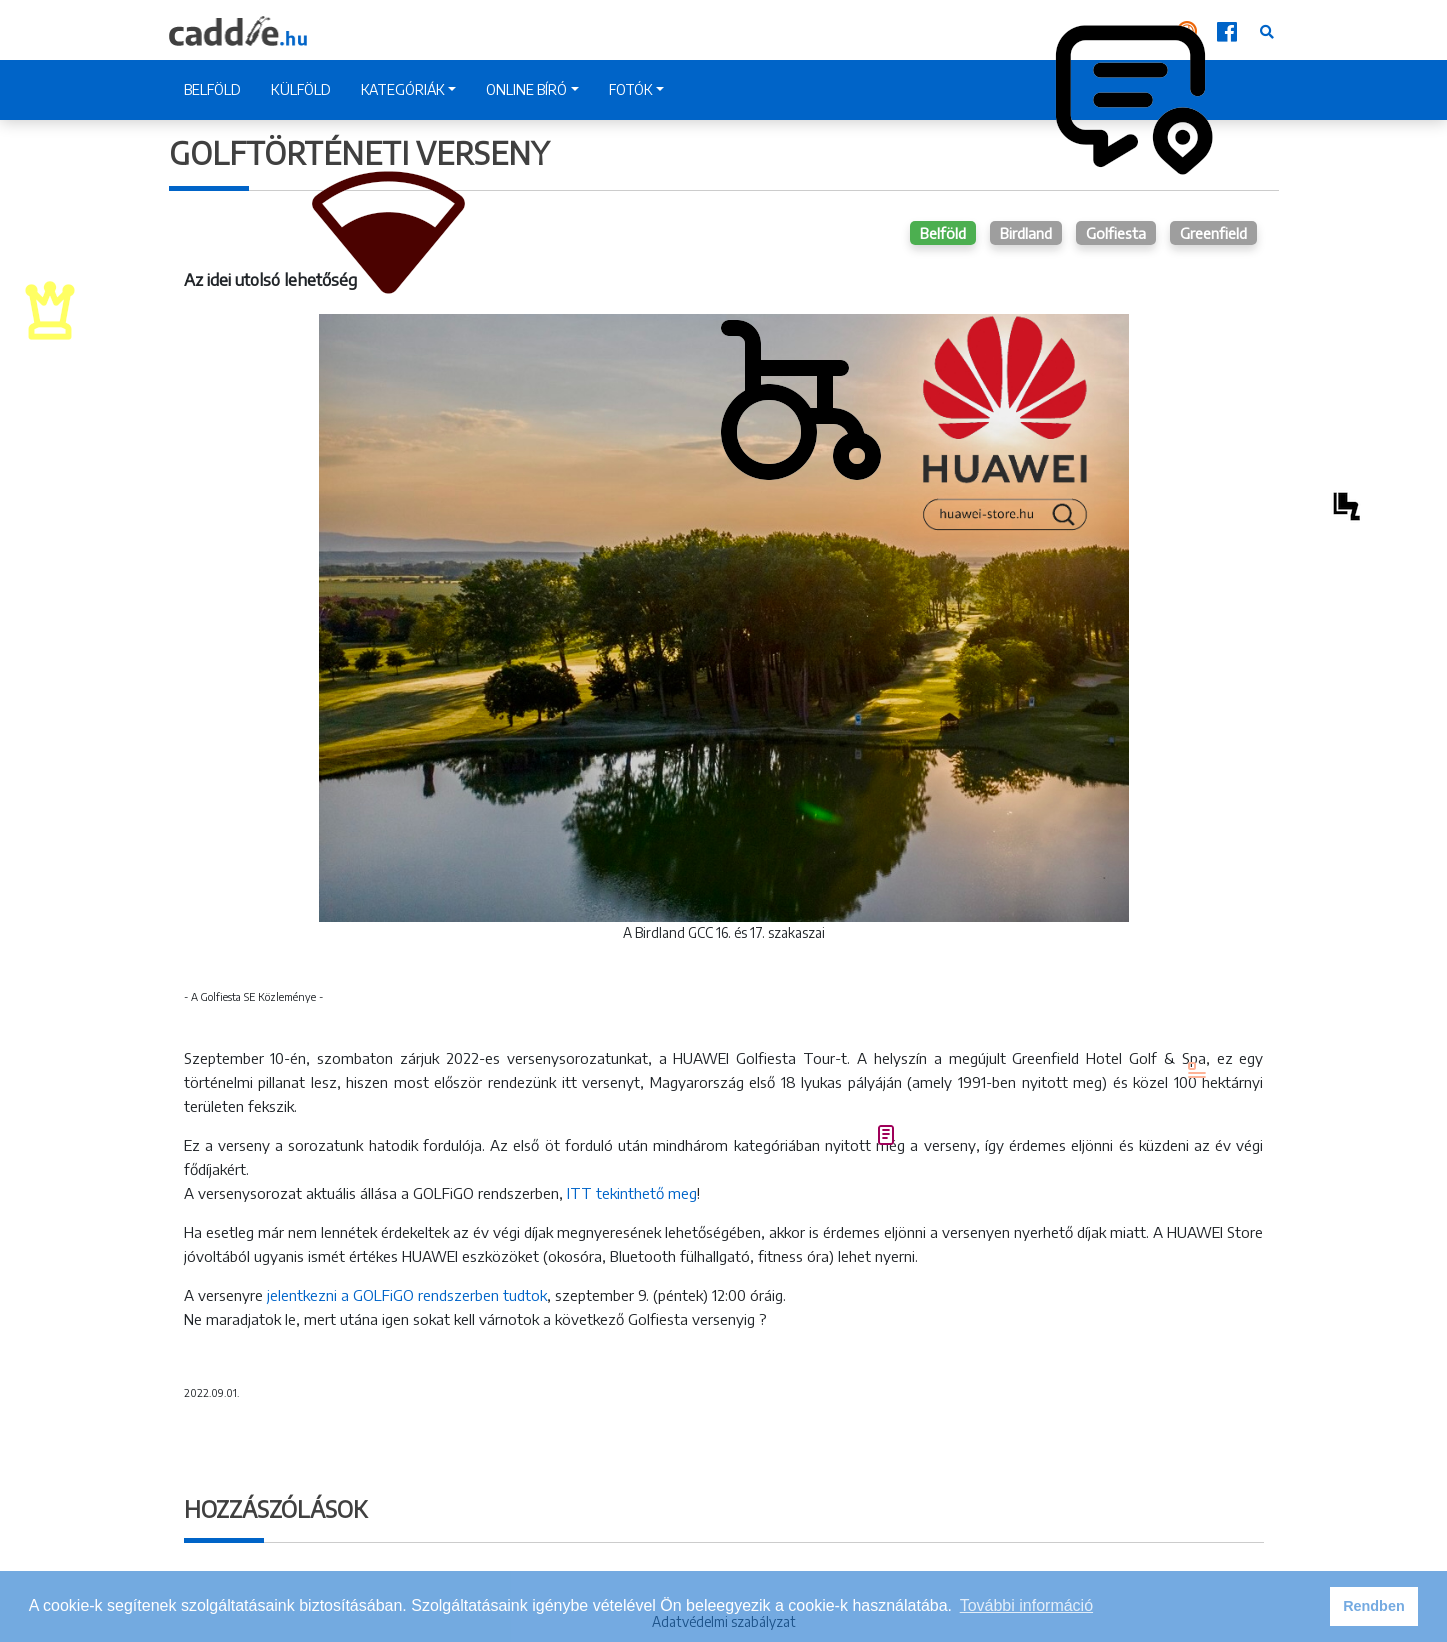 The image size is (1447, 1642). I want to click on indicates reduced legroom seating option, so click(1347, 506).